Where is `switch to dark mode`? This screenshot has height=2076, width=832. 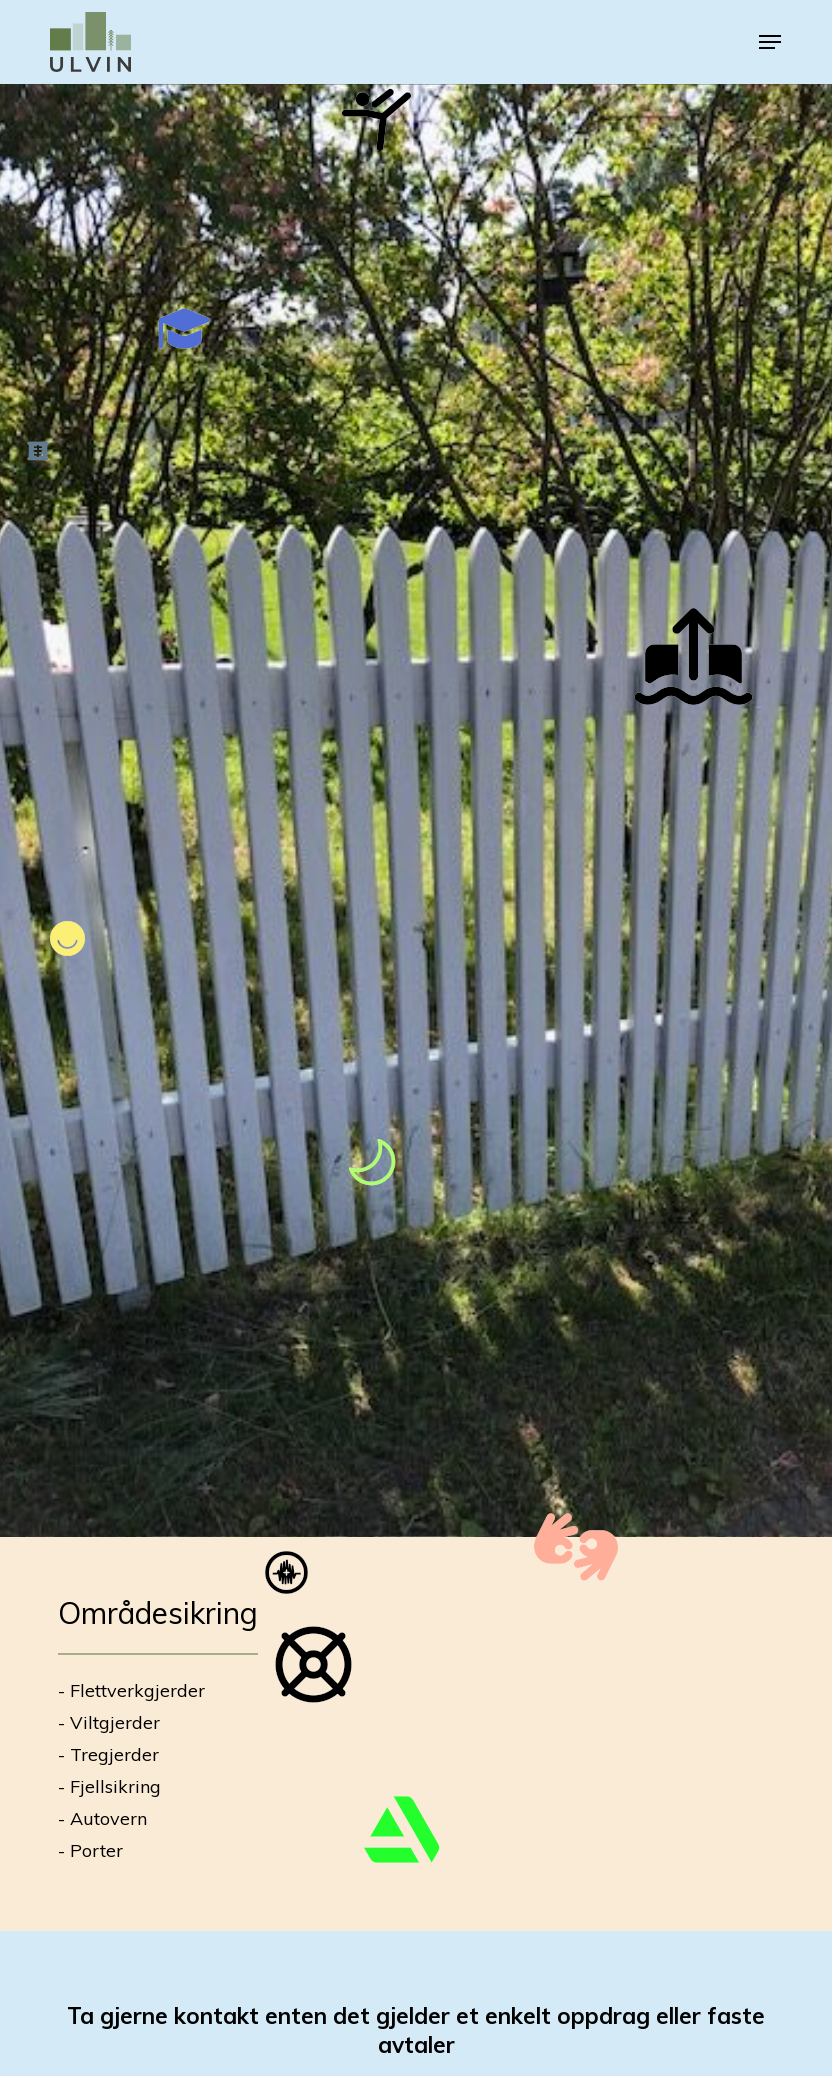 switch to dark mode is located at coordinates (371, 1161).